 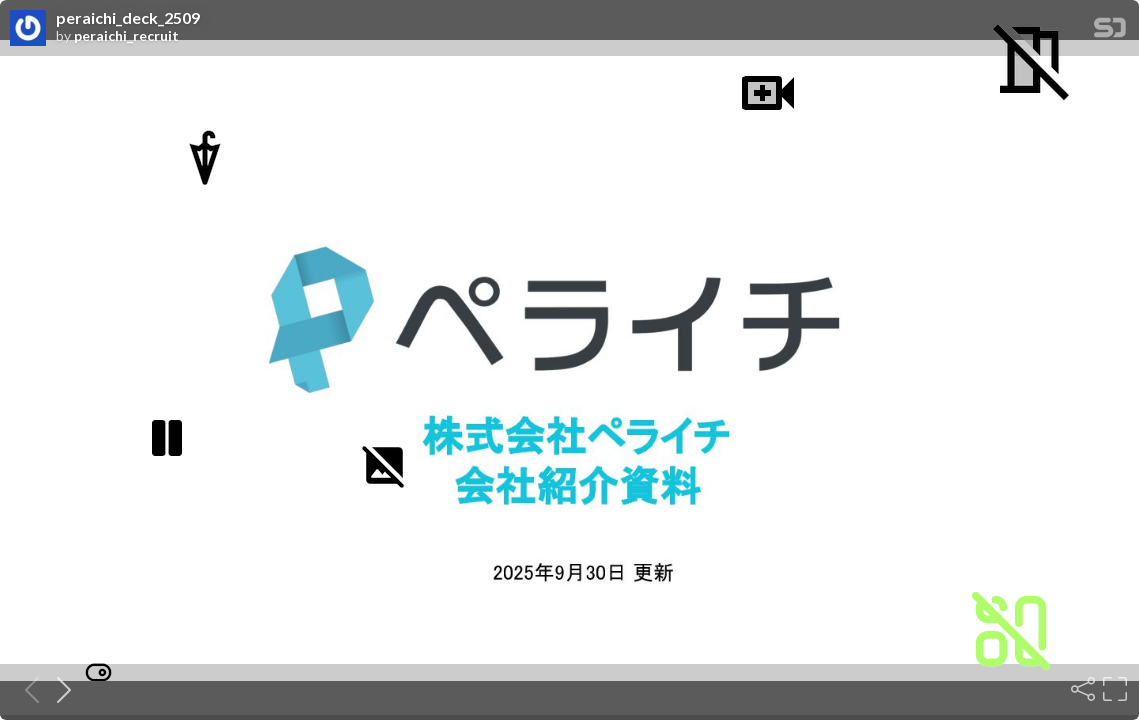 What do you see at coordinates (768, 93) in the screenshot?
I see `start a new video call` at bounding box center [768, 93].